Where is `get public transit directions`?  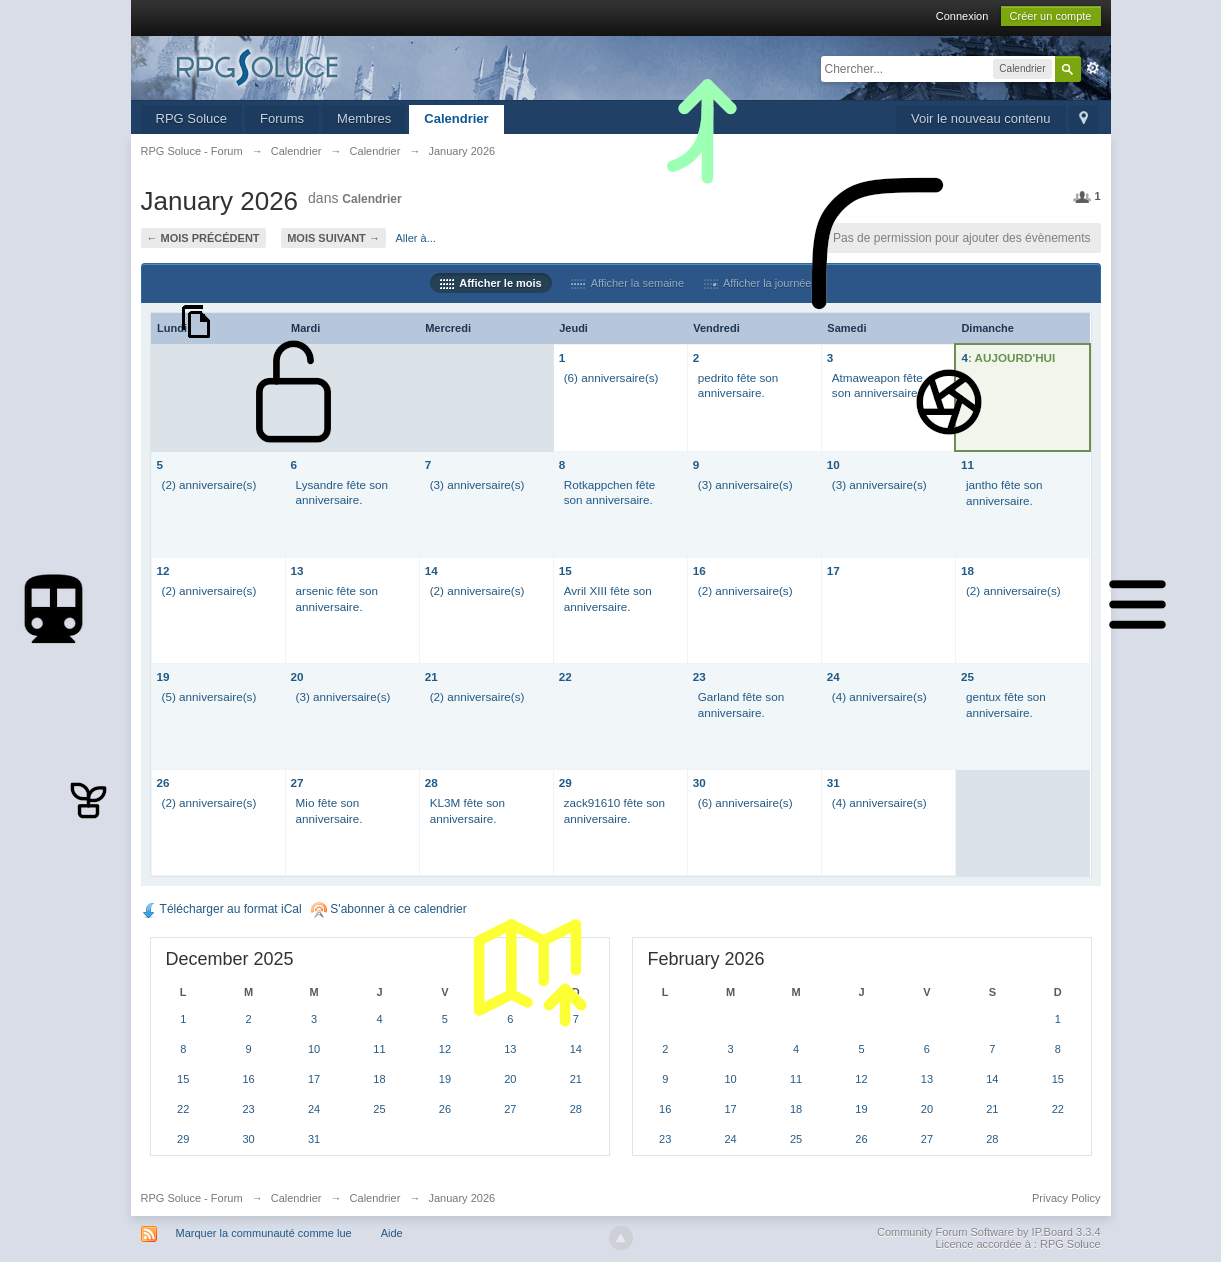 get public transit directions is located at coordinates (53, 610).